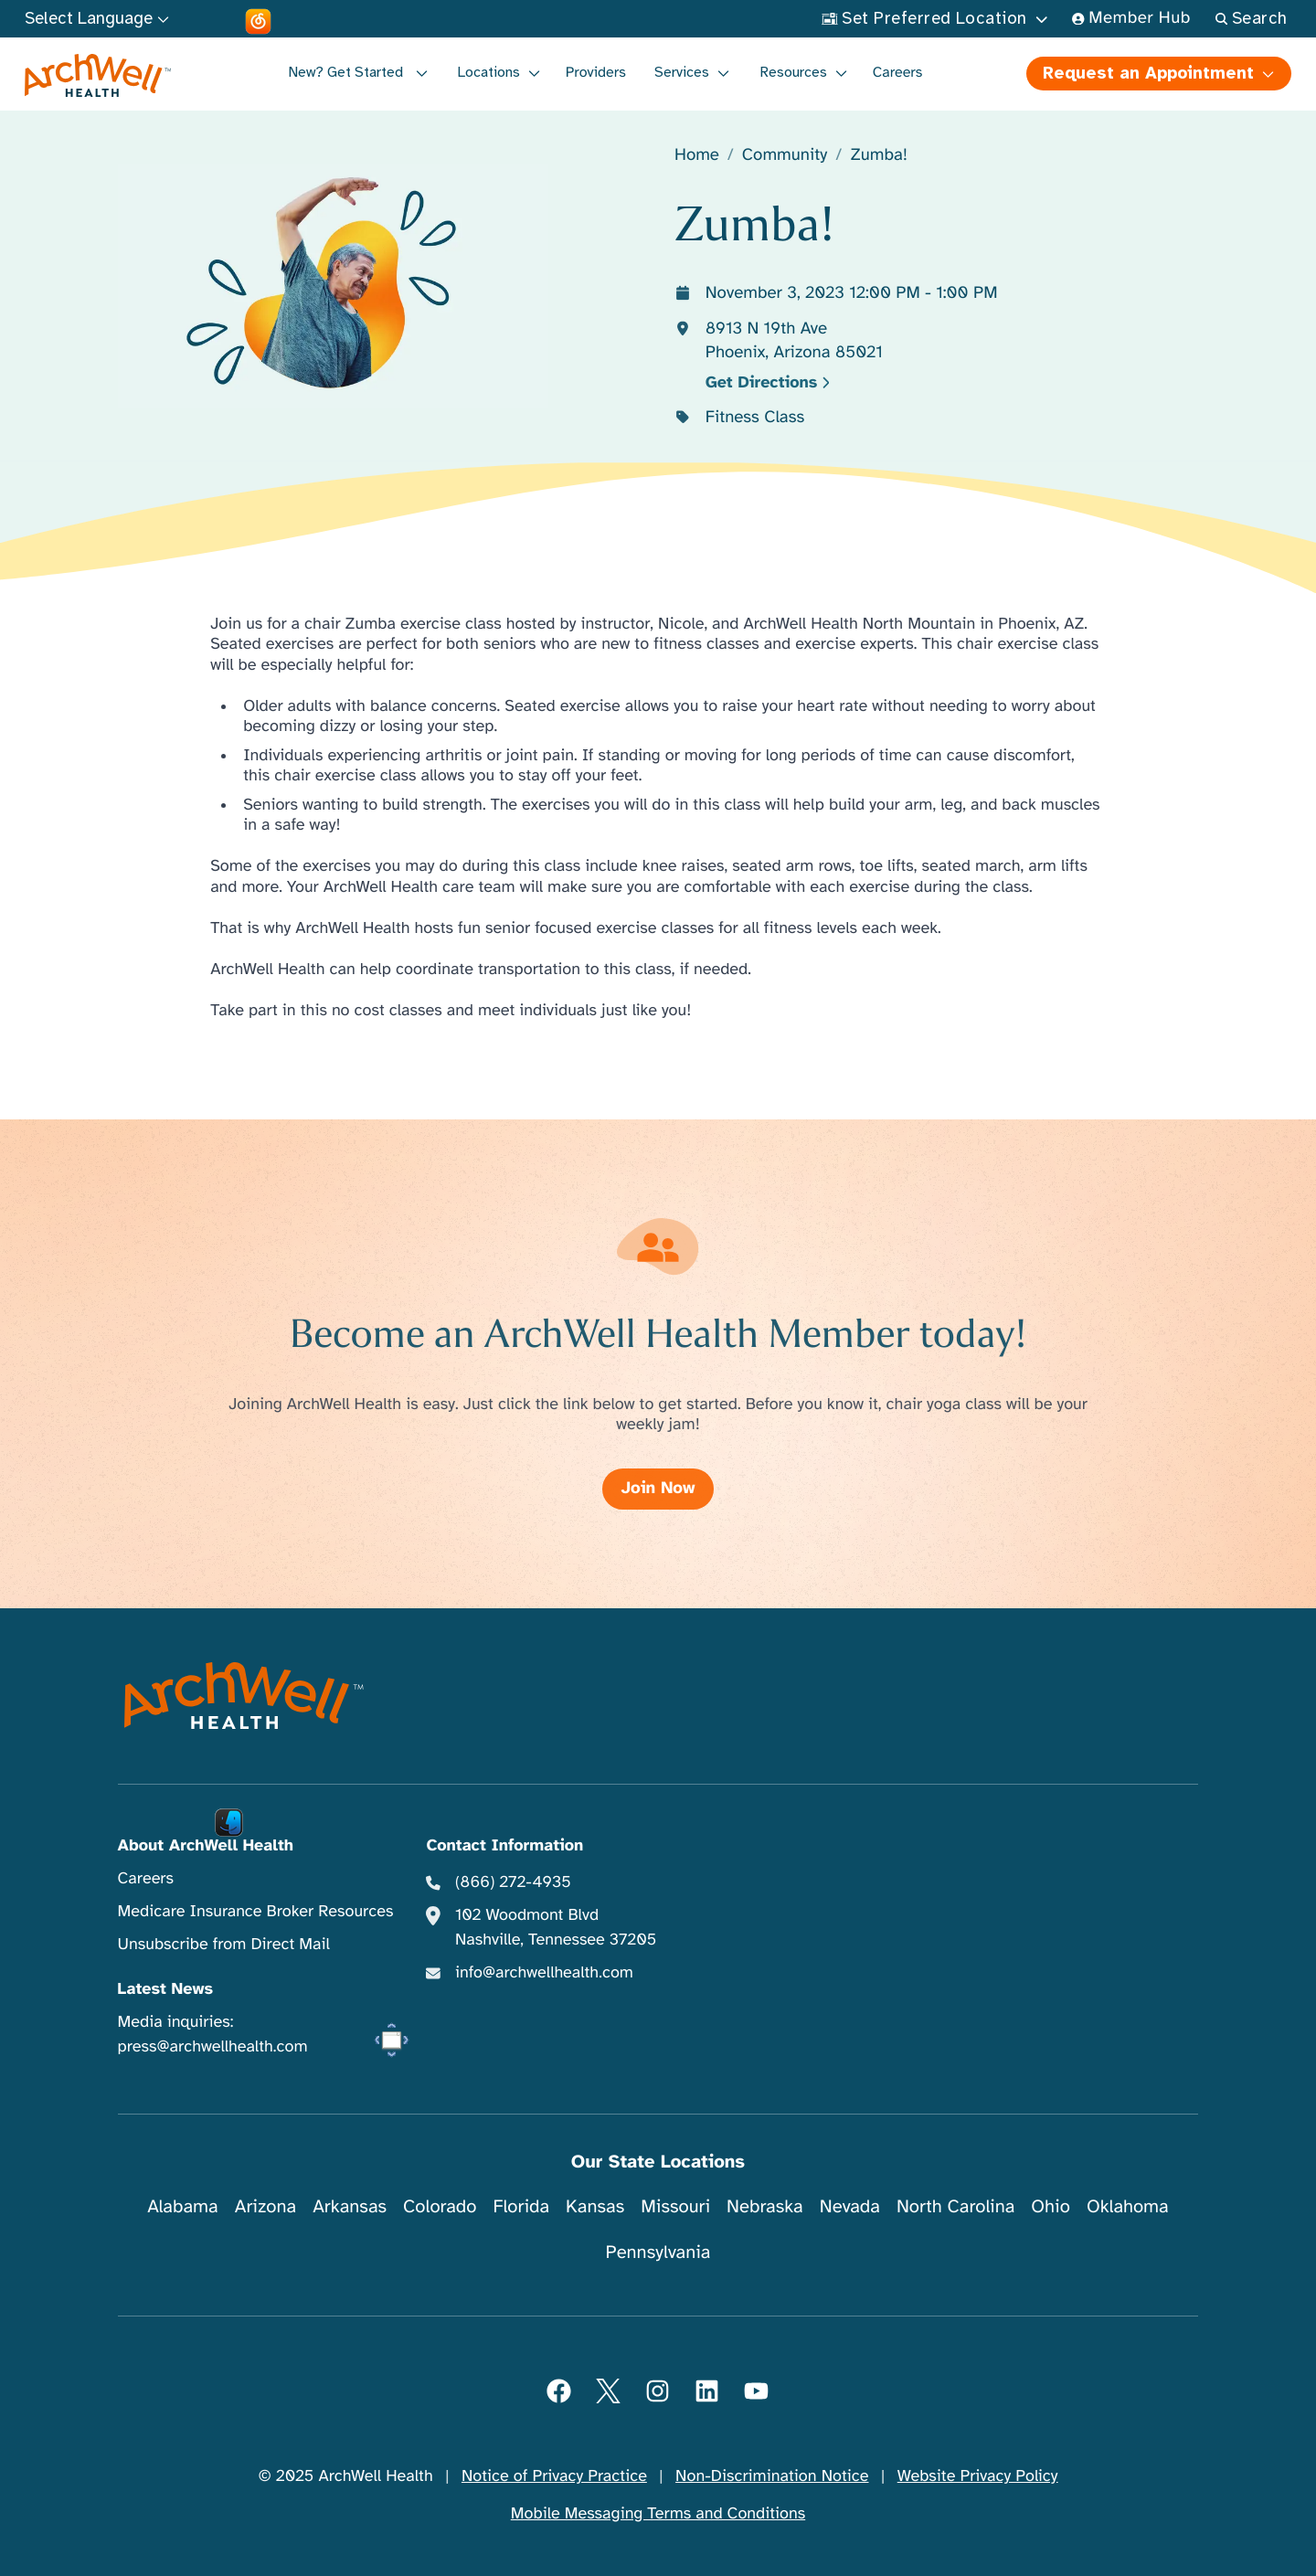 This screenshot has width=1316, height=2576. What do you see at coordinates (391, 2040) in the screenshot?
I see `expand window to fullscreen mode` at bounding box center [391, 2040].